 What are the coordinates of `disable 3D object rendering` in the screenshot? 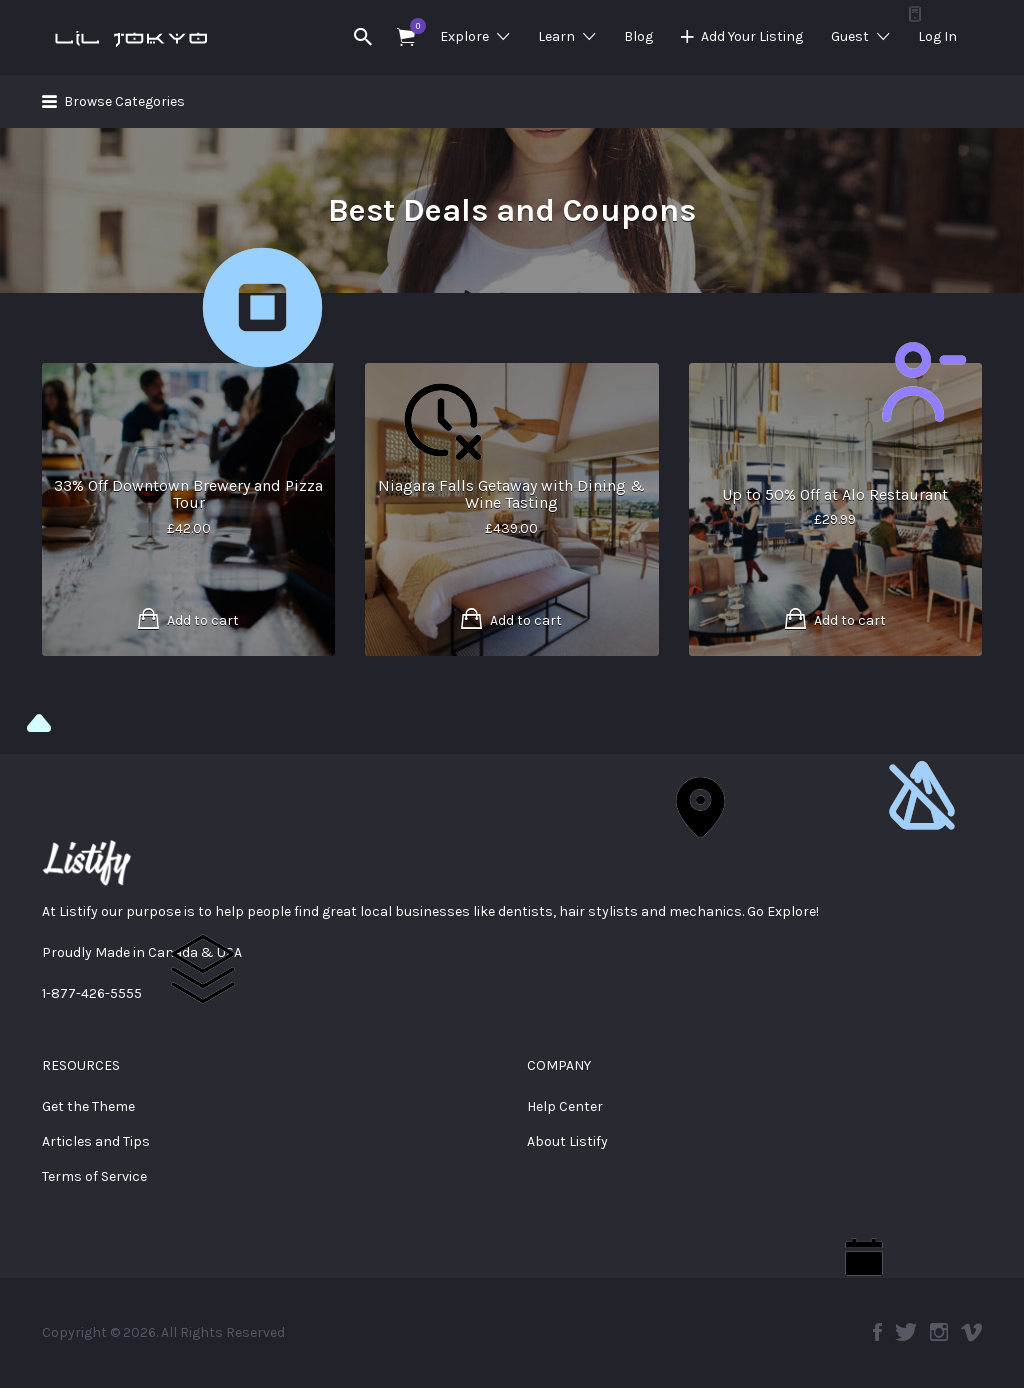 It's located at (922, 797).